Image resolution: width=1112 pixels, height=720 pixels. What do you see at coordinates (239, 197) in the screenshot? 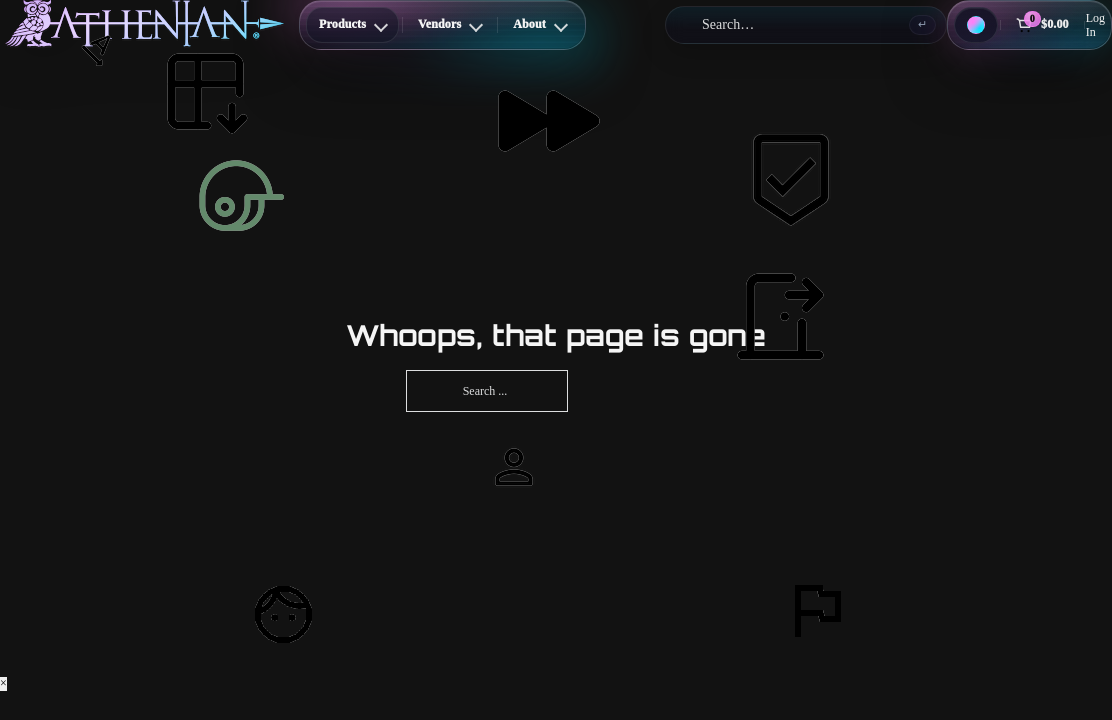
I see `access baseball or sports settings` at bounding box center [239, 197].